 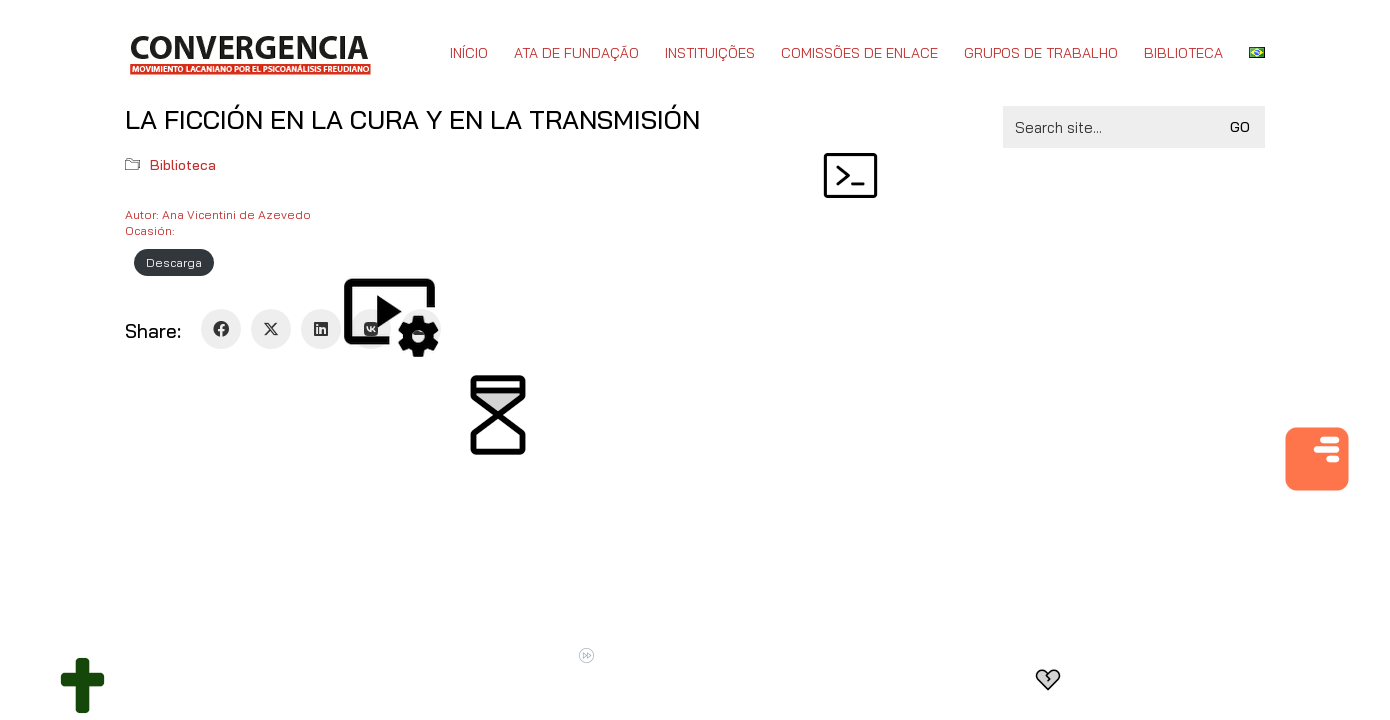 What do you see at coordinates (1317, 459) in the screenshot?
I see `align content to top-right of container` at bounding box center [1317, 459].